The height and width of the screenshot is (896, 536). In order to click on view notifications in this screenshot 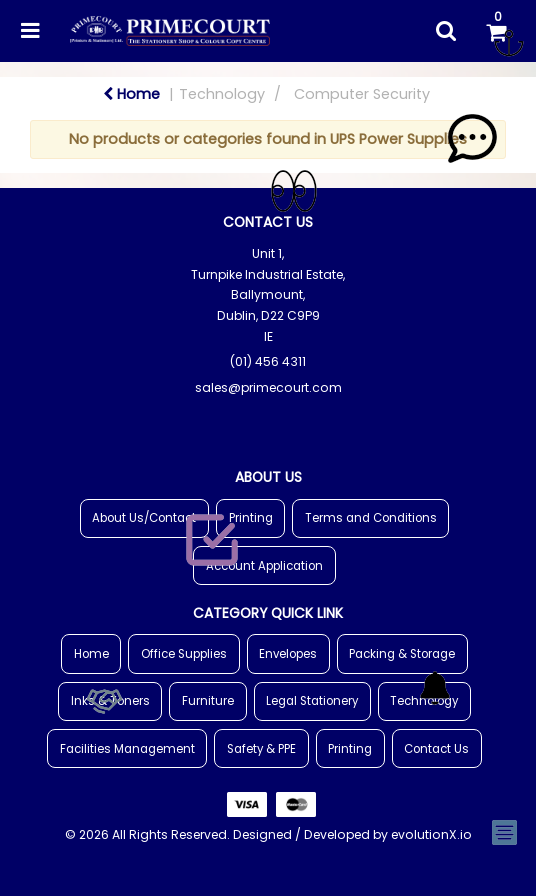, I will do `click(435, 688)`.